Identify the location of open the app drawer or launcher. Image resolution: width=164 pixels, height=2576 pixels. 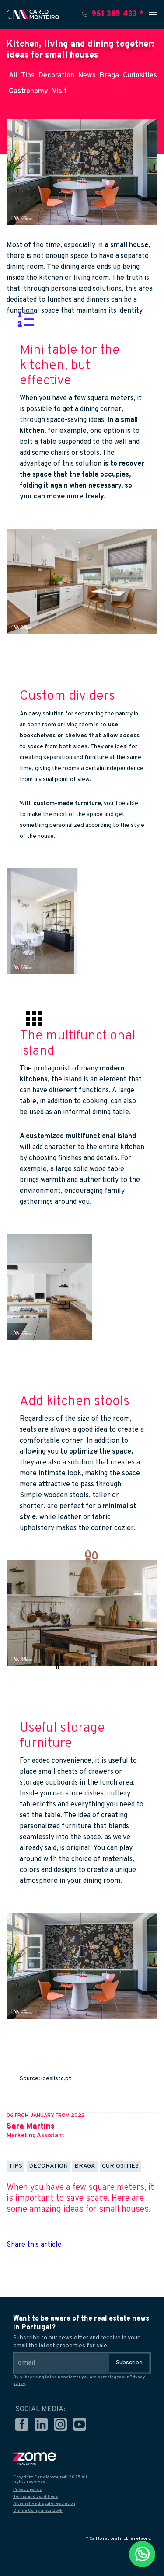
(34, 1018).